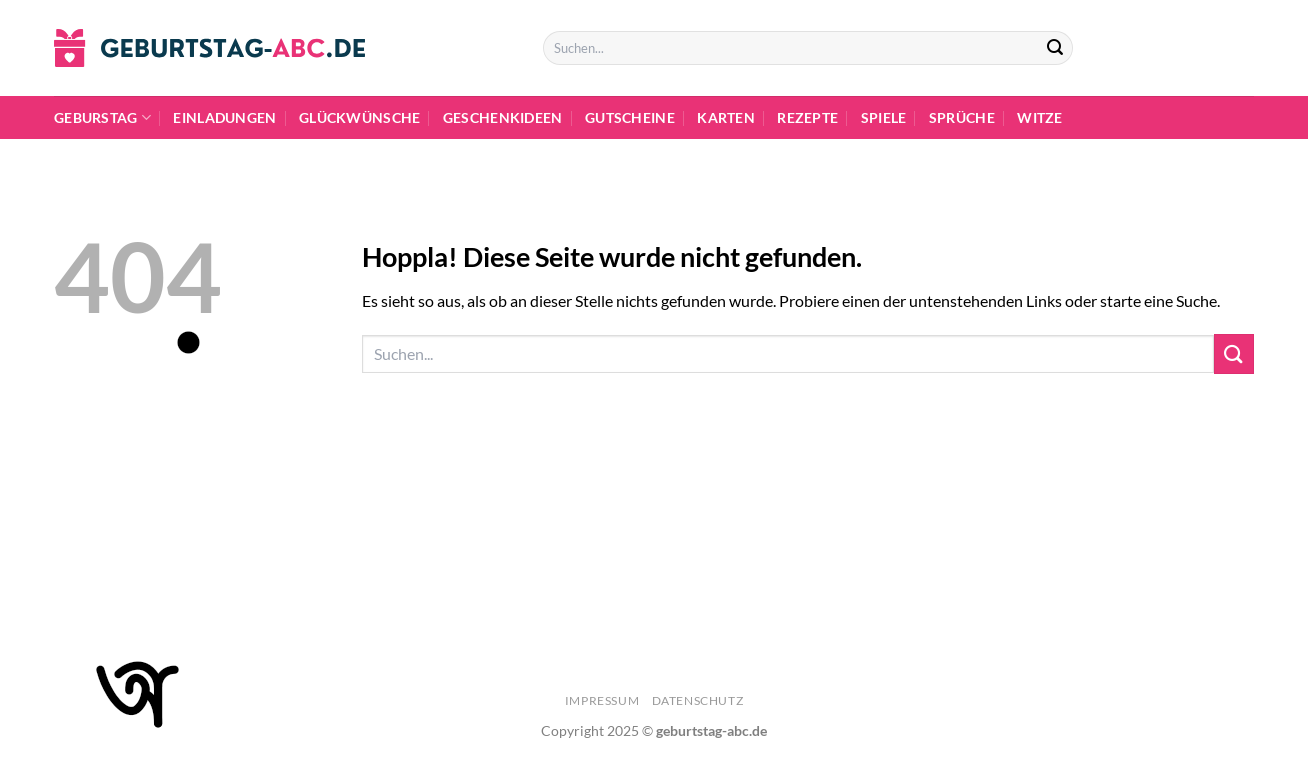 Image resolution: width=1308 pixels, height=757 pixels. I want to click on indicates an unread notification or new item, so click(188, 342).